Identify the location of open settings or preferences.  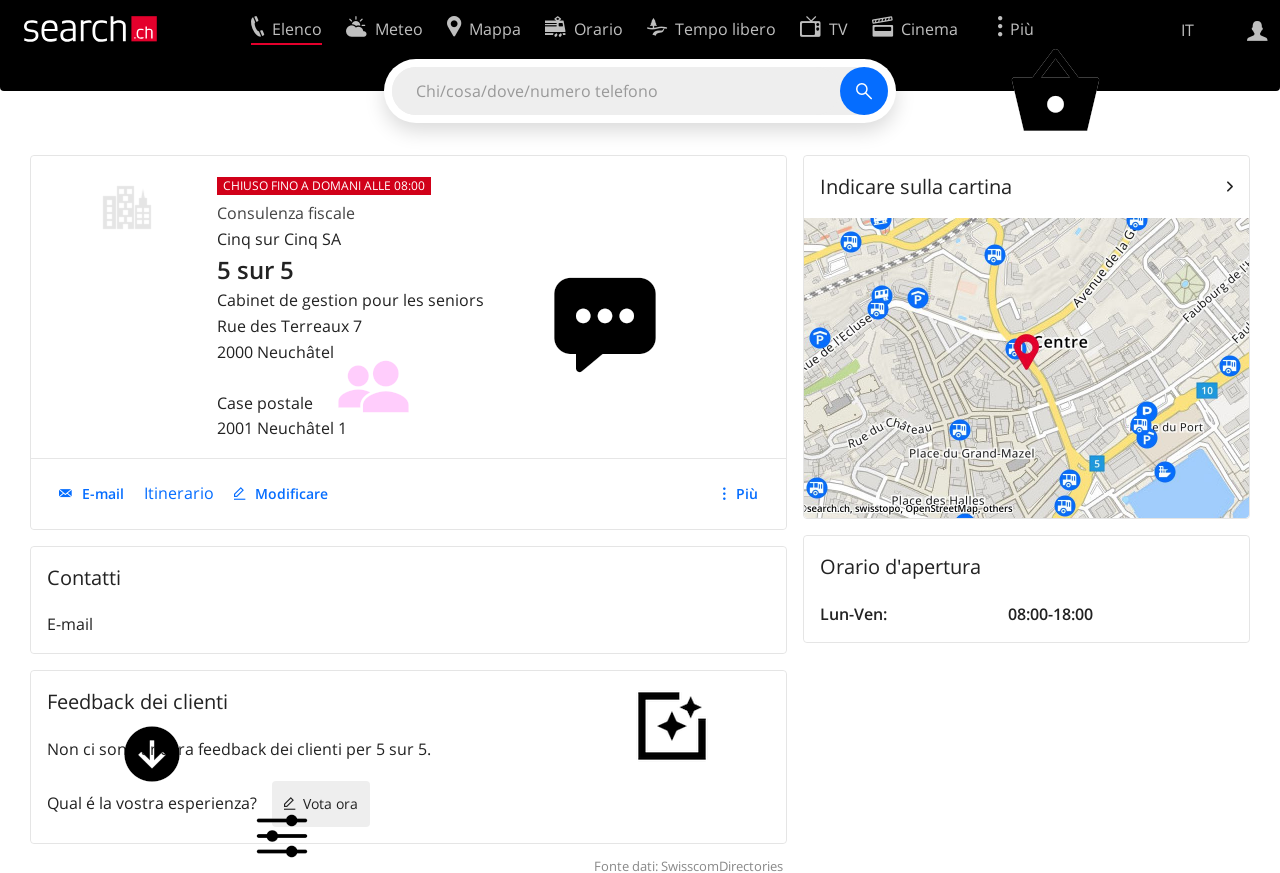
(282, 836).